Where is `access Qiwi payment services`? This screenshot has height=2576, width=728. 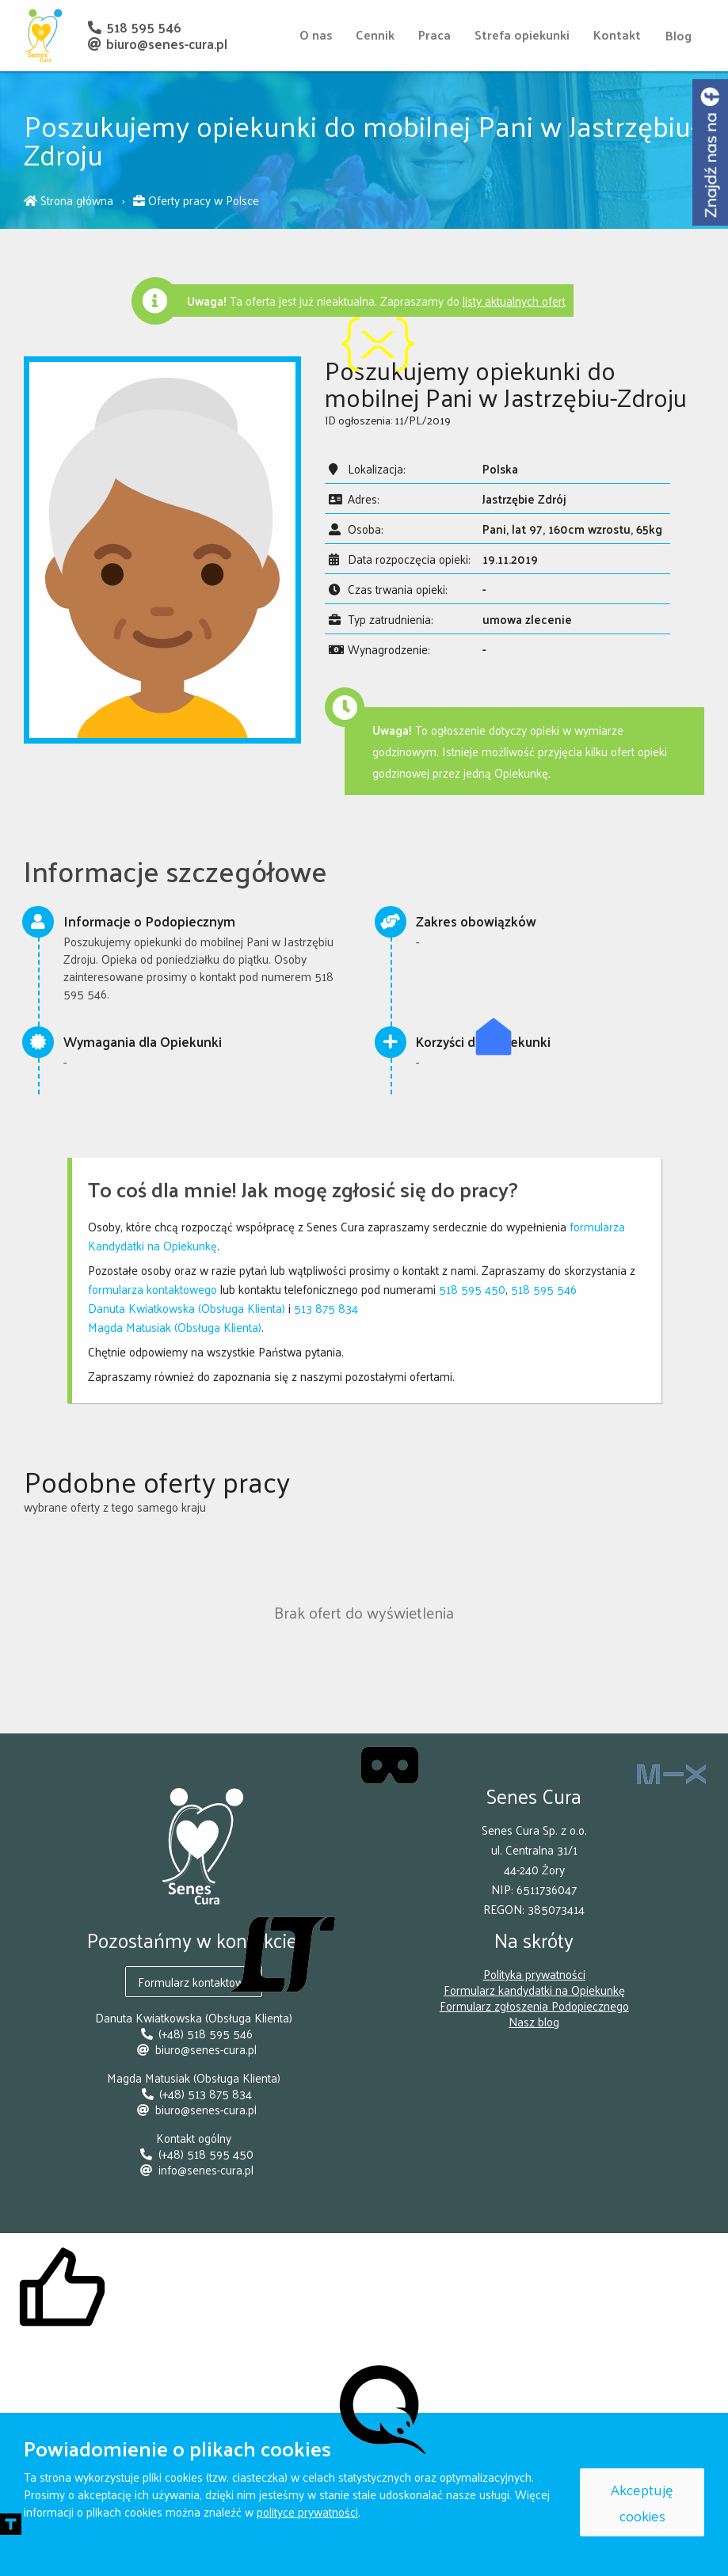
access Qiwi payment services is located at coordinates (383, 2410).